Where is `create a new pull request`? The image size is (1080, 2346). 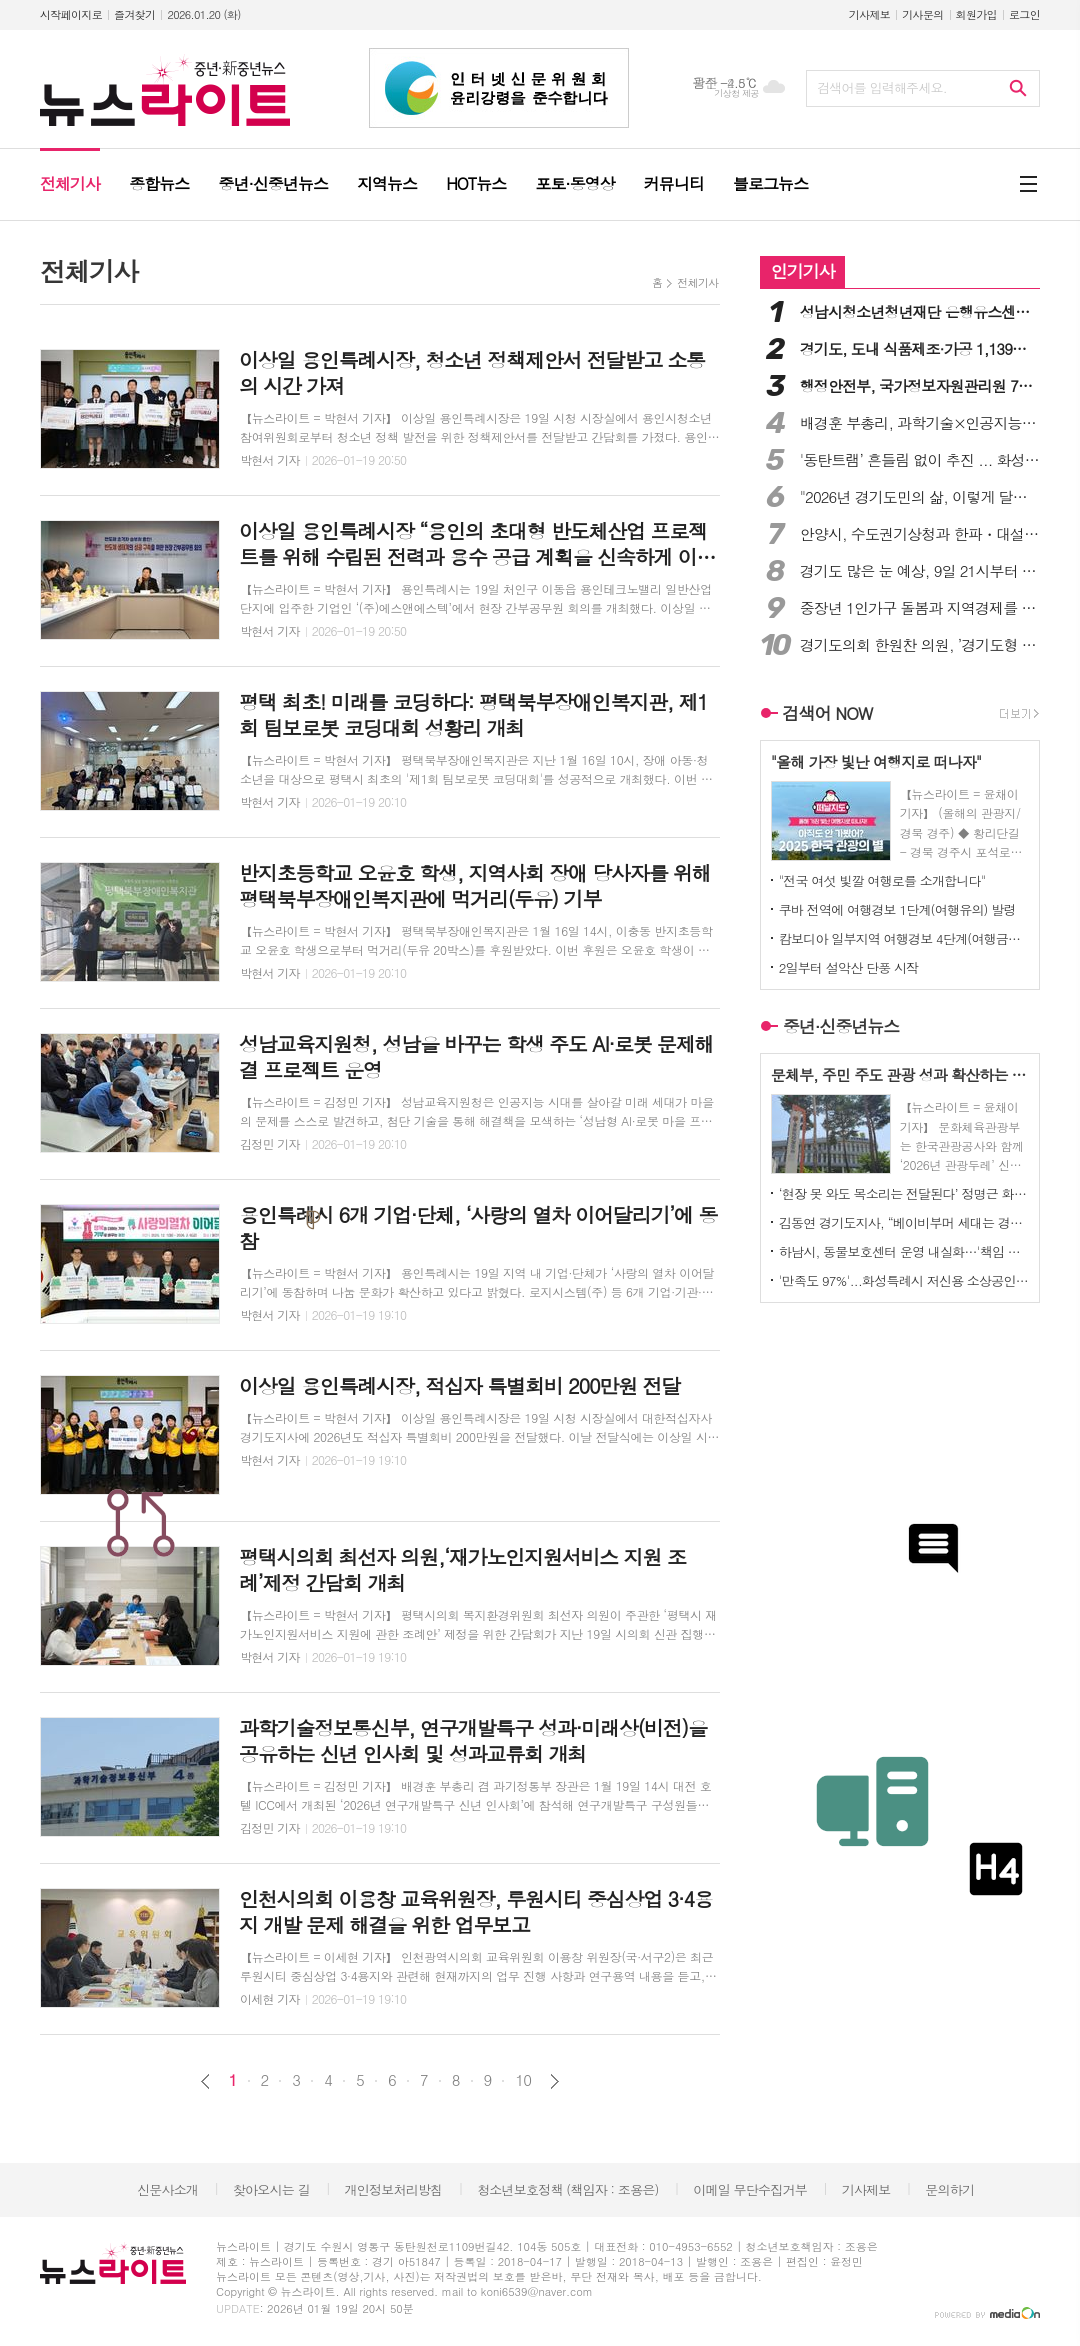 create a new pull request is located at coordinates (138, 1523).